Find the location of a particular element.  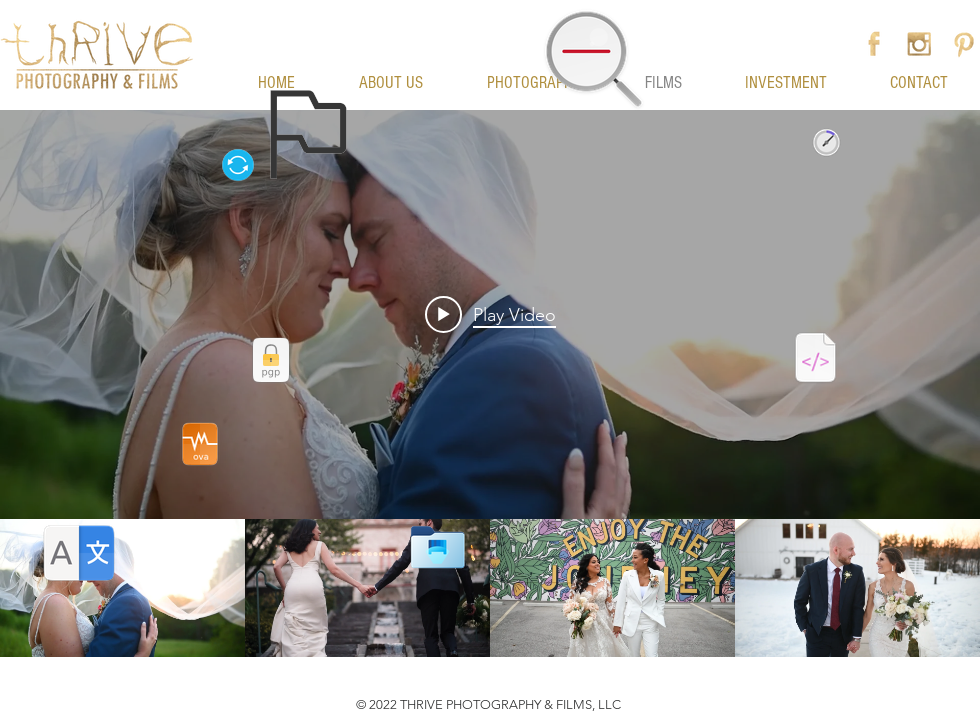

VirtualBox appliance file (.ova format) is located at coordinates (200, 444).